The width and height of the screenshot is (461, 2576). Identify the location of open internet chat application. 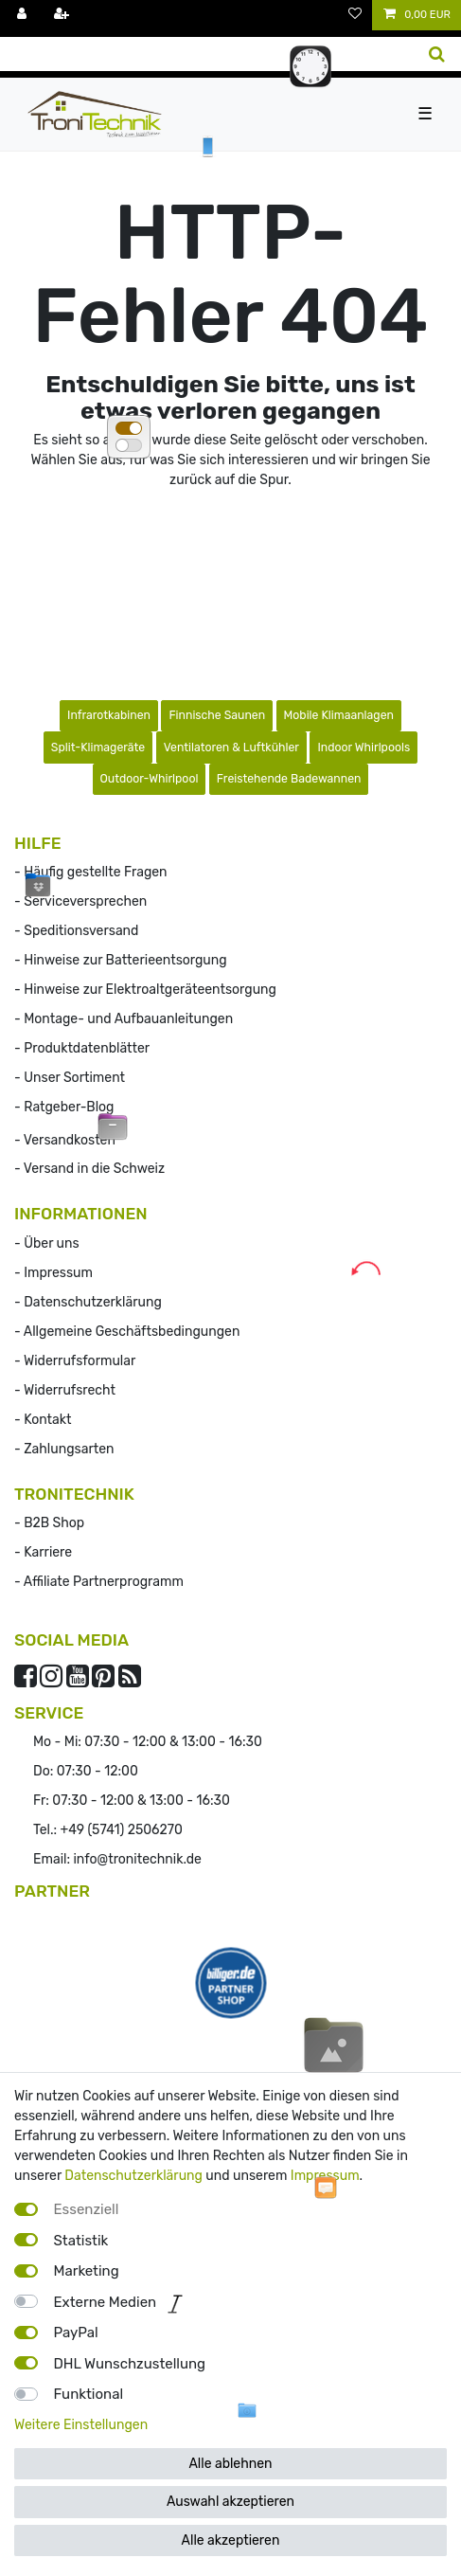
(326, 2188).